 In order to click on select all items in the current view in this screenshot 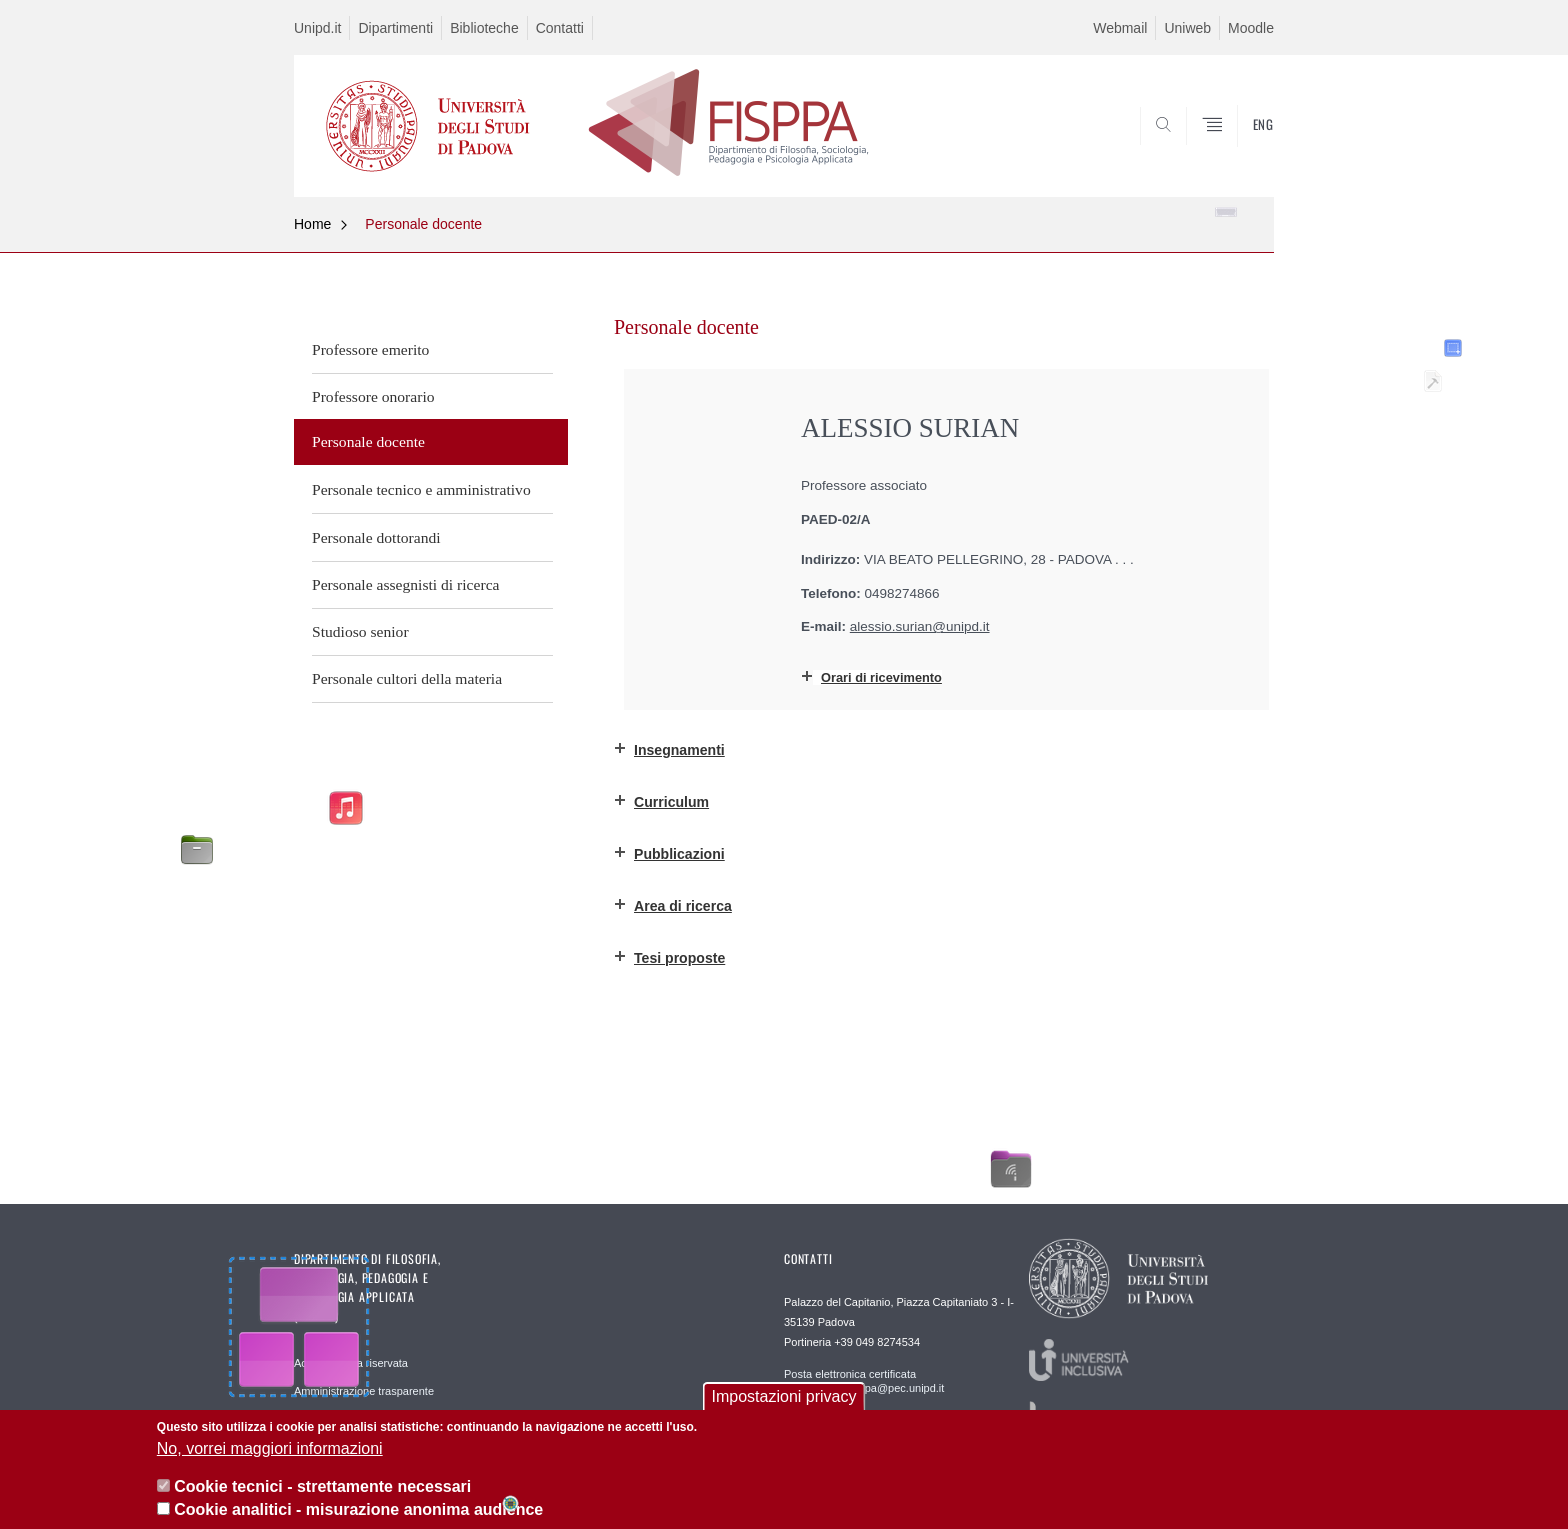, I will do `click(299, 1327)`.